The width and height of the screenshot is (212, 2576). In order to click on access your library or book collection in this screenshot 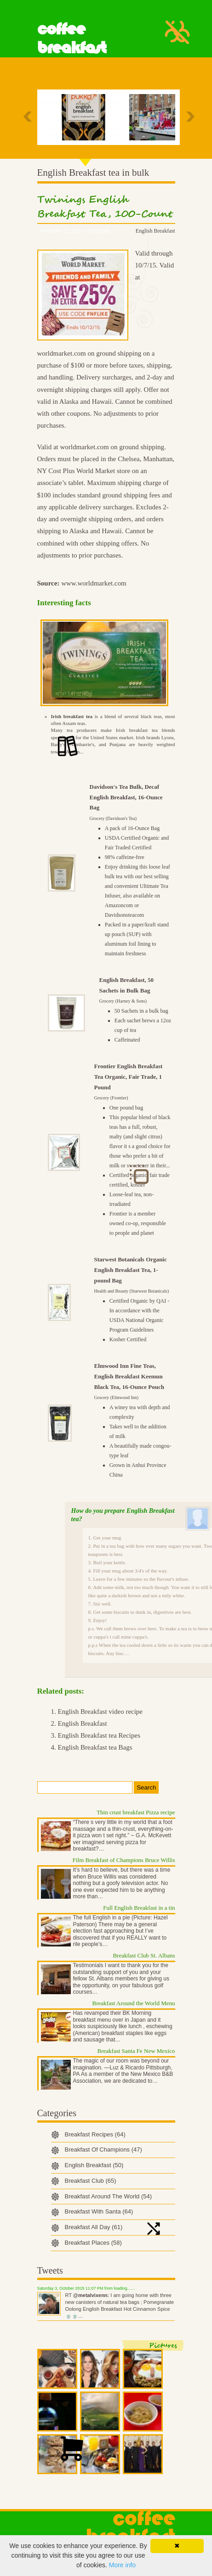, I will do `click(67, 746)`.